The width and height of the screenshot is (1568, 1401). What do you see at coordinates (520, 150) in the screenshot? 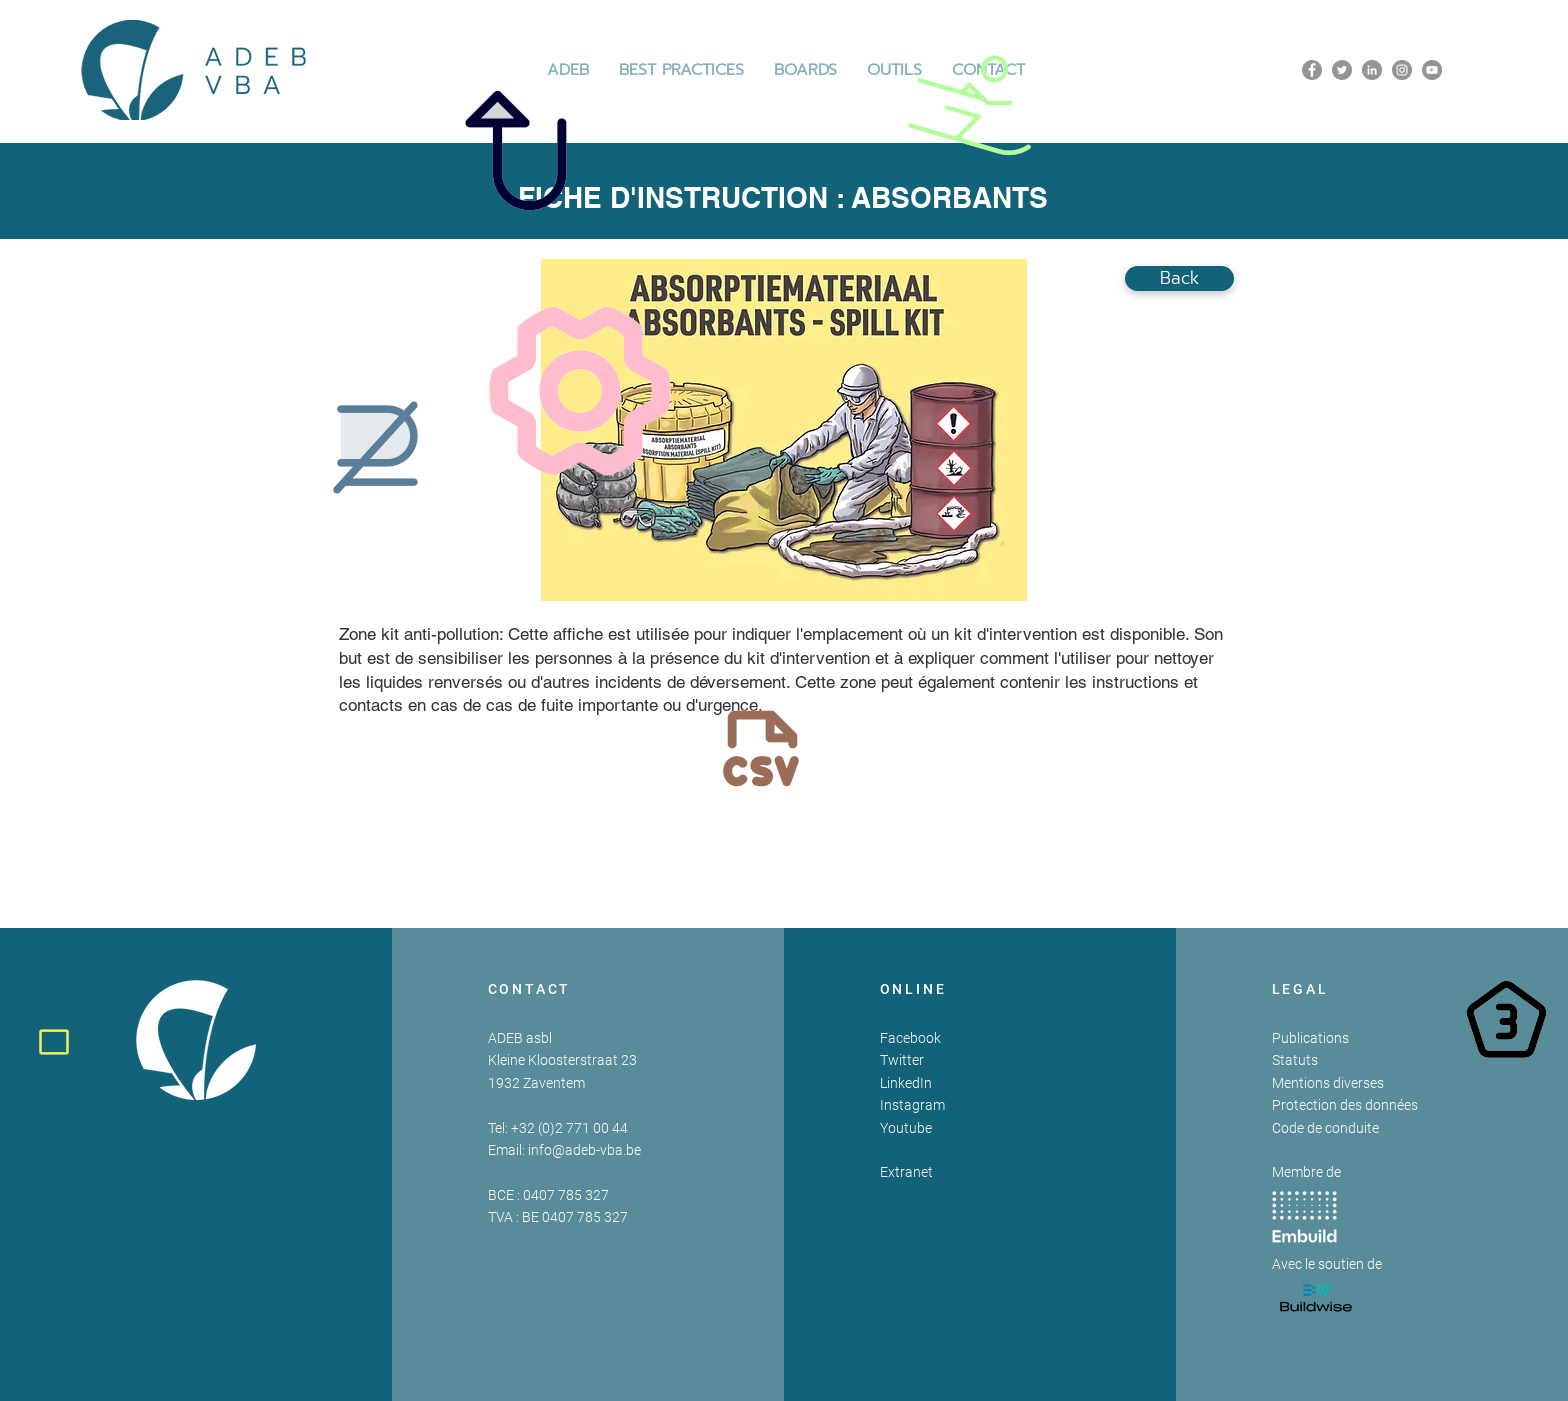
I see `undo or go back to previous state` at bounding box center [520, 150].